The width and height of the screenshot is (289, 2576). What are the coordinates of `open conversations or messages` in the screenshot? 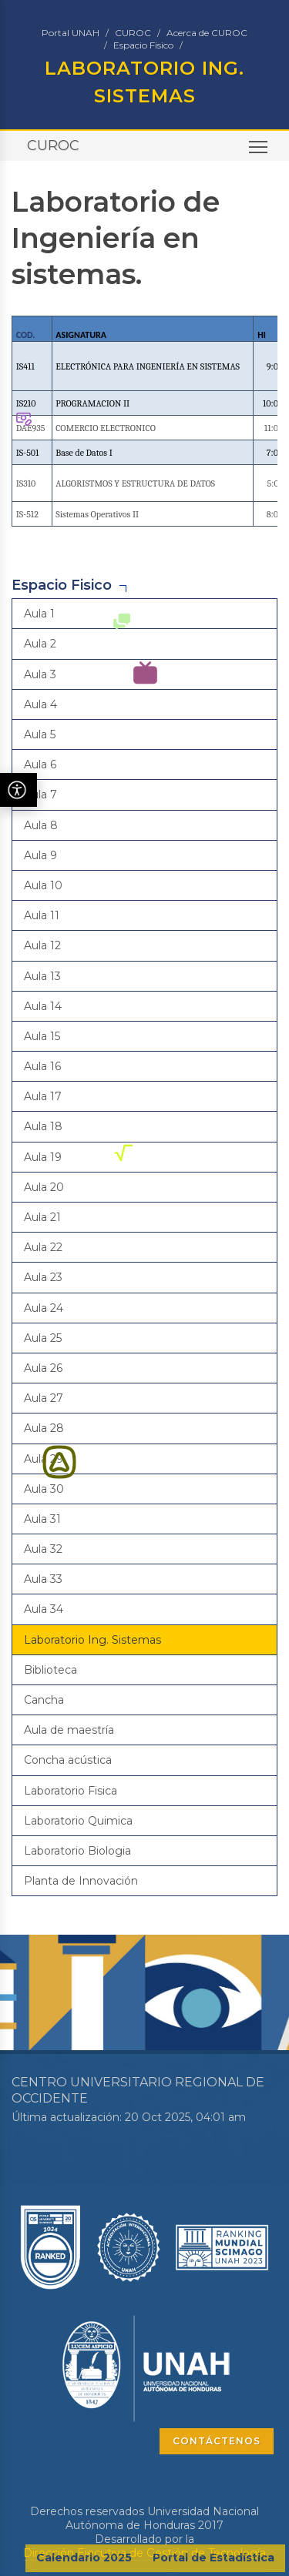 It's located at (122, 622).